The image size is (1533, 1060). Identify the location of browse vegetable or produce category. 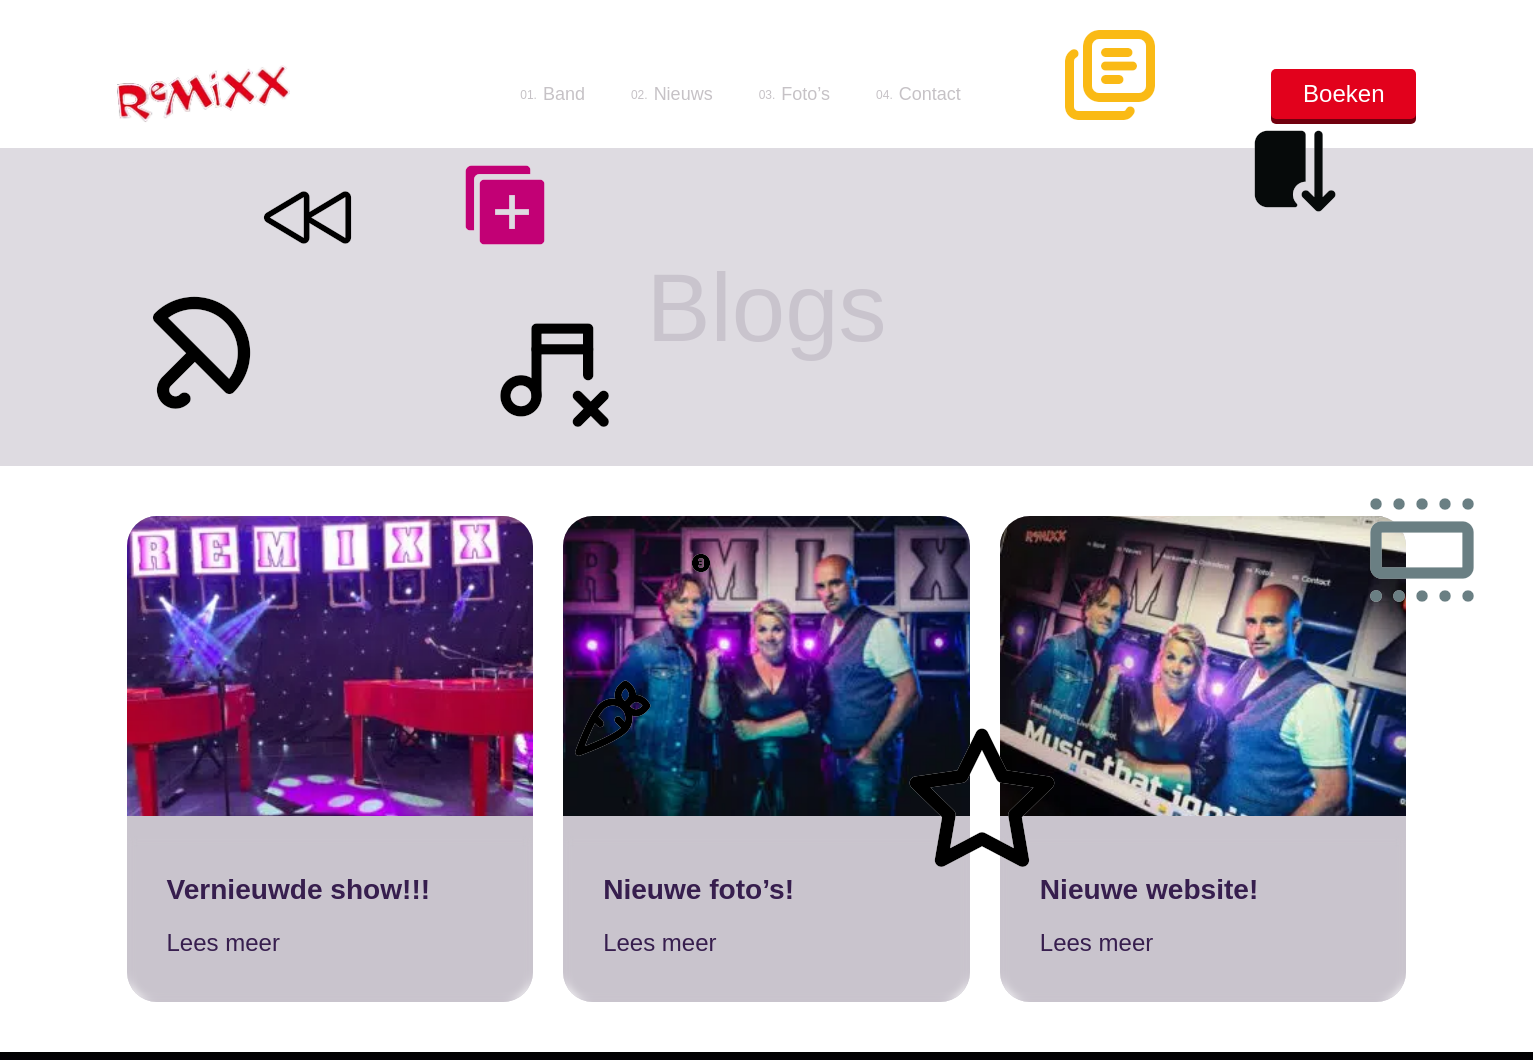
(611, 720).